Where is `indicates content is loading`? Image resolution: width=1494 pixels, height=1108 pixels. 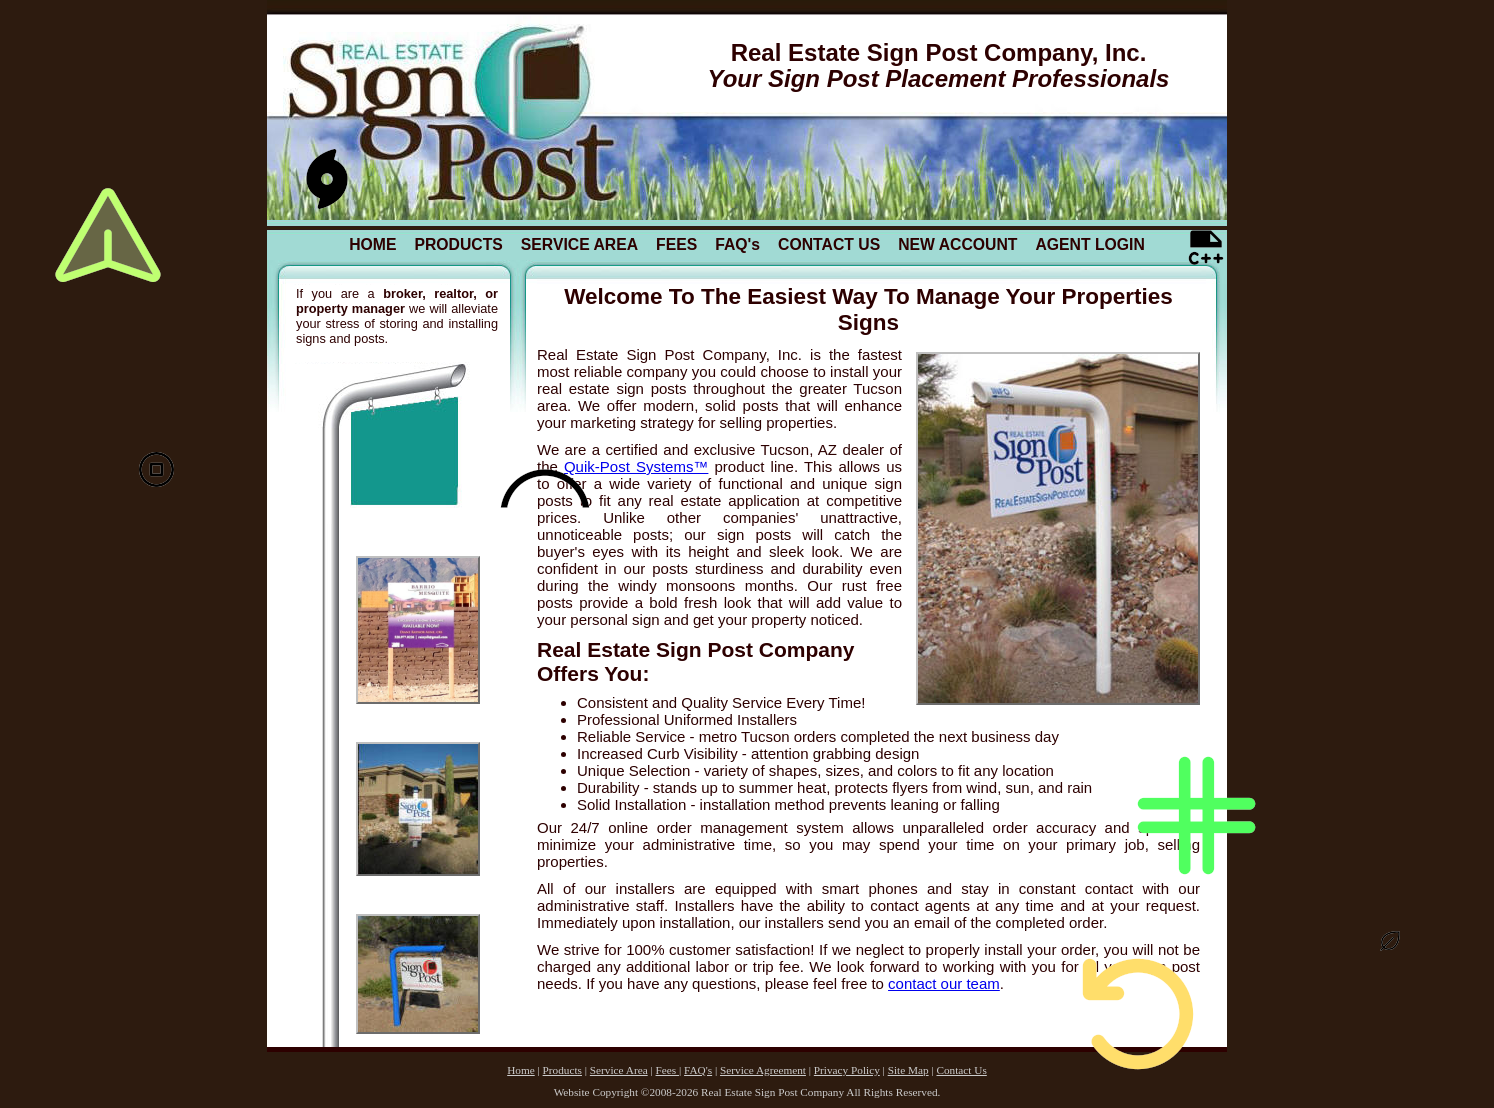 indicates content is loading is located at coordinates (545, 514).